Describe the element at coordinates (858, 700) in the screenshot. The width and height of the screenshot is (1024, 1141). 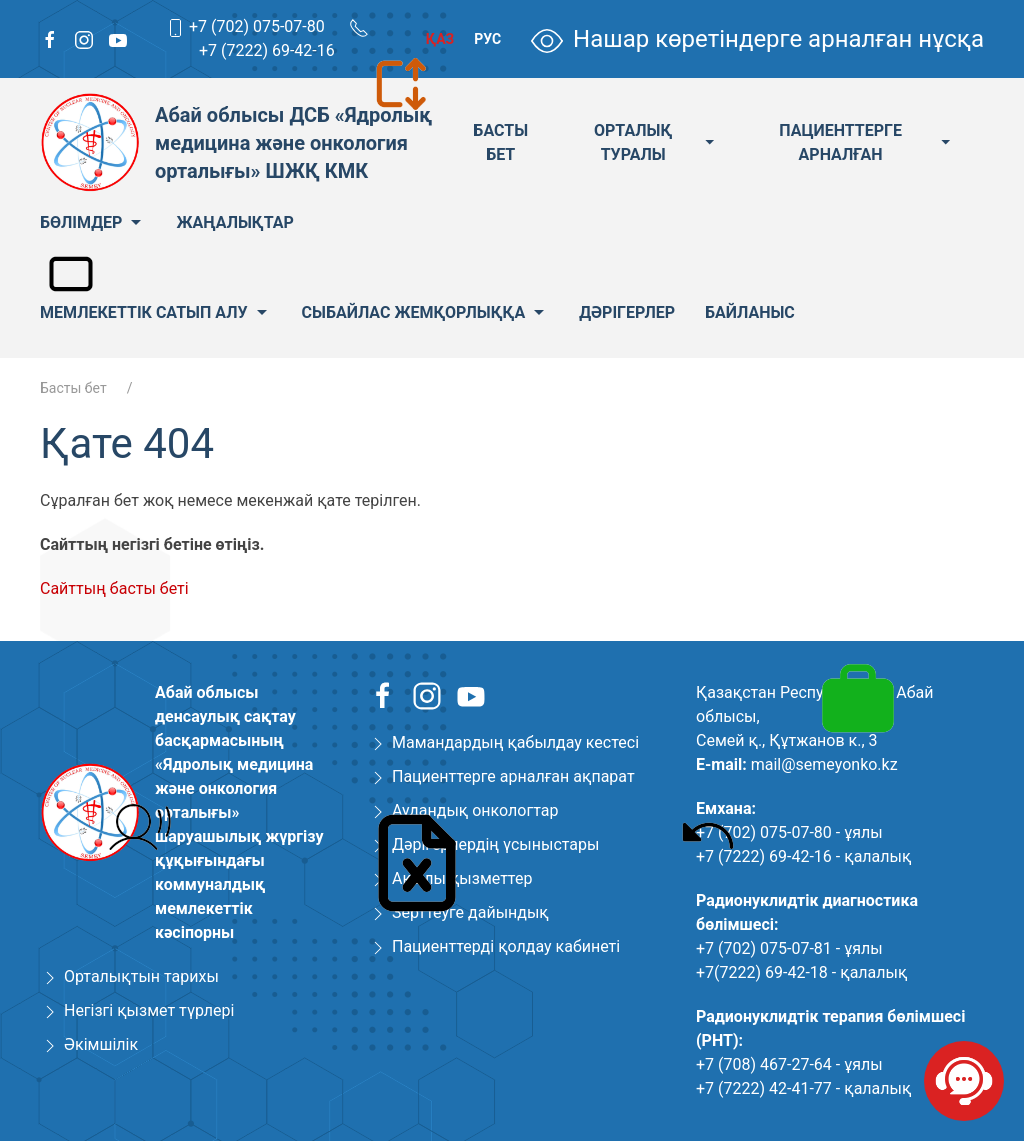
I see `access work or business files` at that location.